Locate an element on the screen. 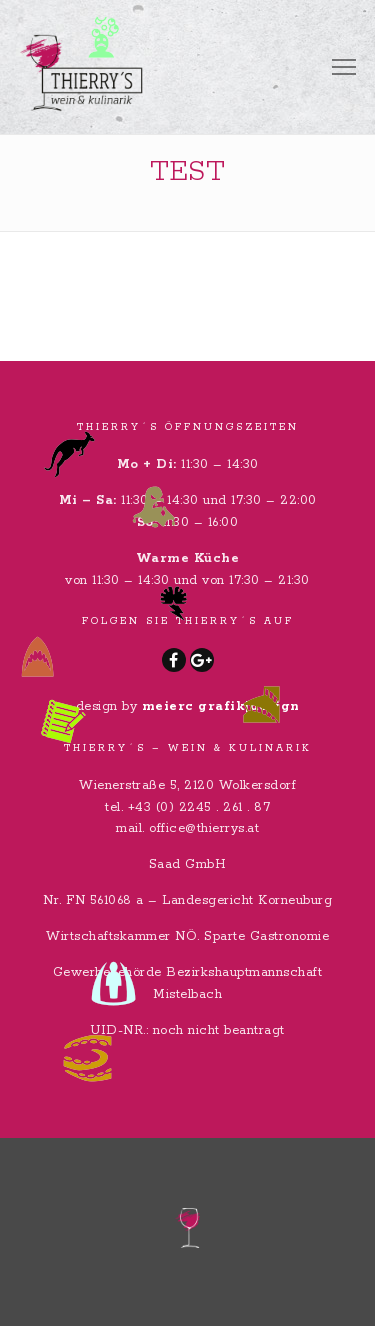 This screenshot has width=375, height=1326. slime enemy or creature in a game interface is located at coordinates (154, 507).